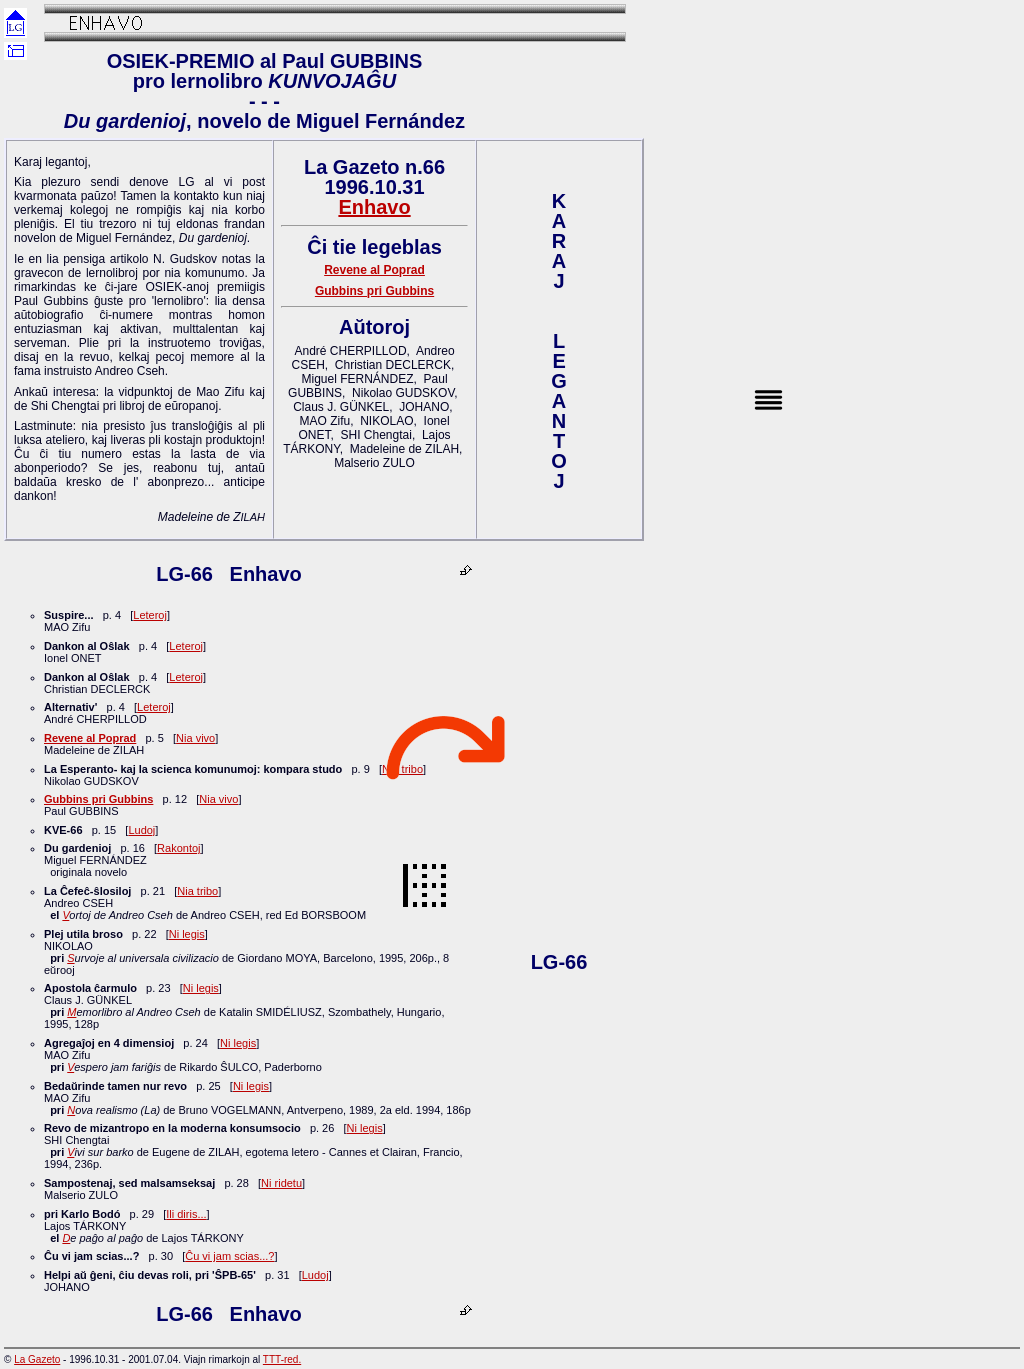  Describe the element at coordinates (768, 400) in the screenshot. I see `justify text alignment` at that location.